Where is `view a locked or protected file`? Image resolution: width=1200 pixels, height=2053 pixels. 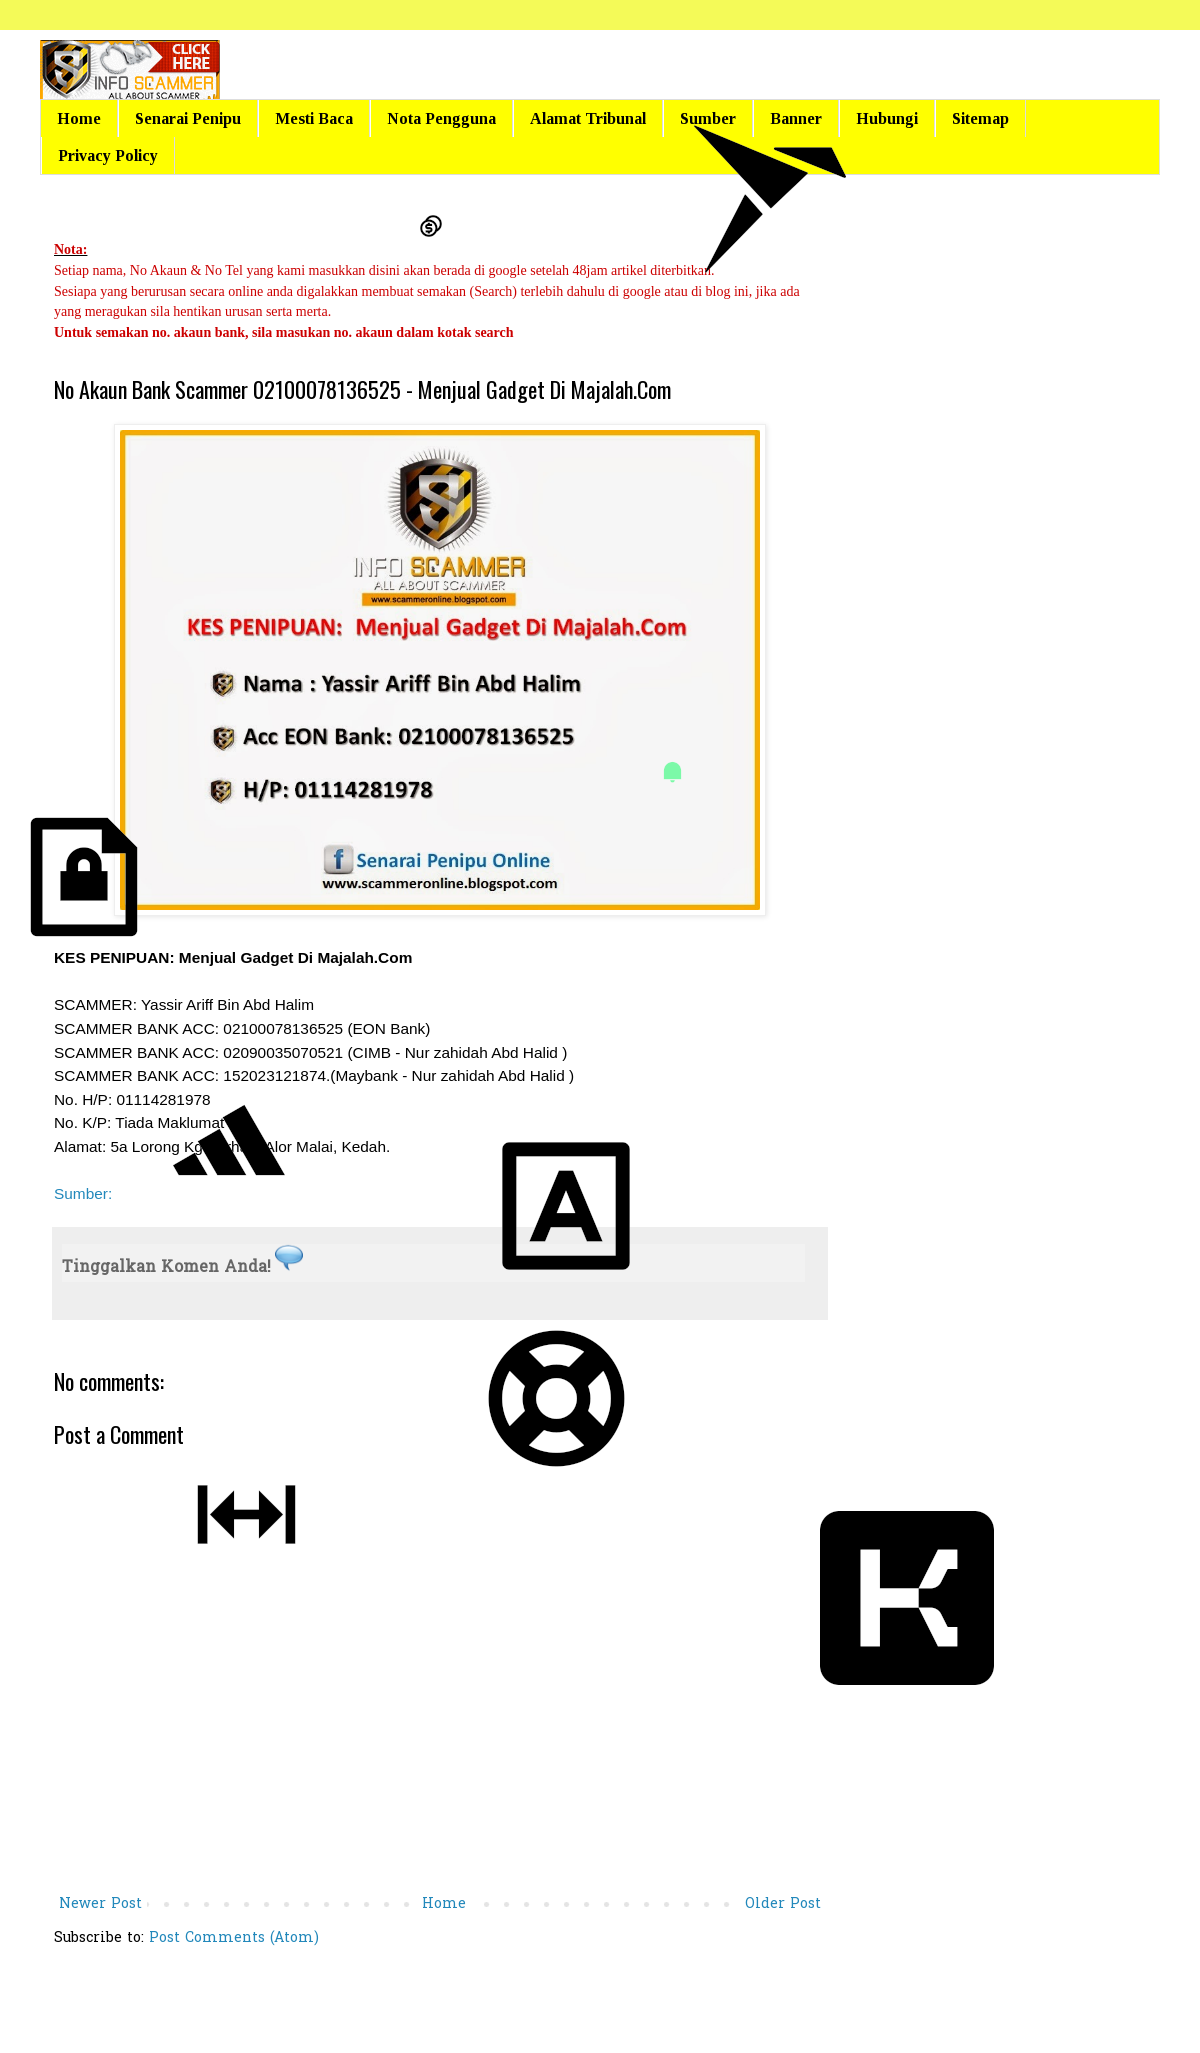
view a locked or protected file is located at coordinates (84, 877).